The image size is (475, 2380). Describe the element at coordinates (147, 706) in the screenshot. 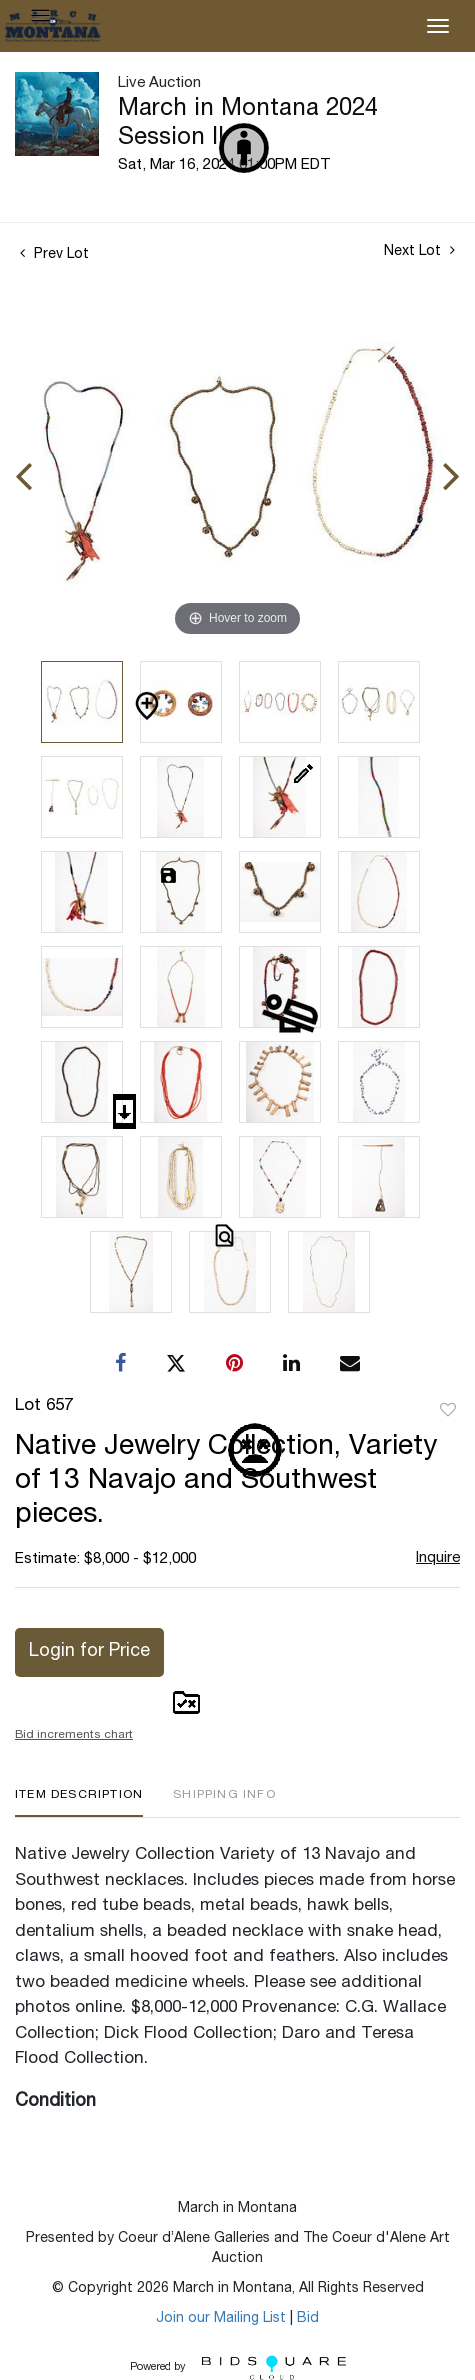

I see `add a new location pin` at that location.